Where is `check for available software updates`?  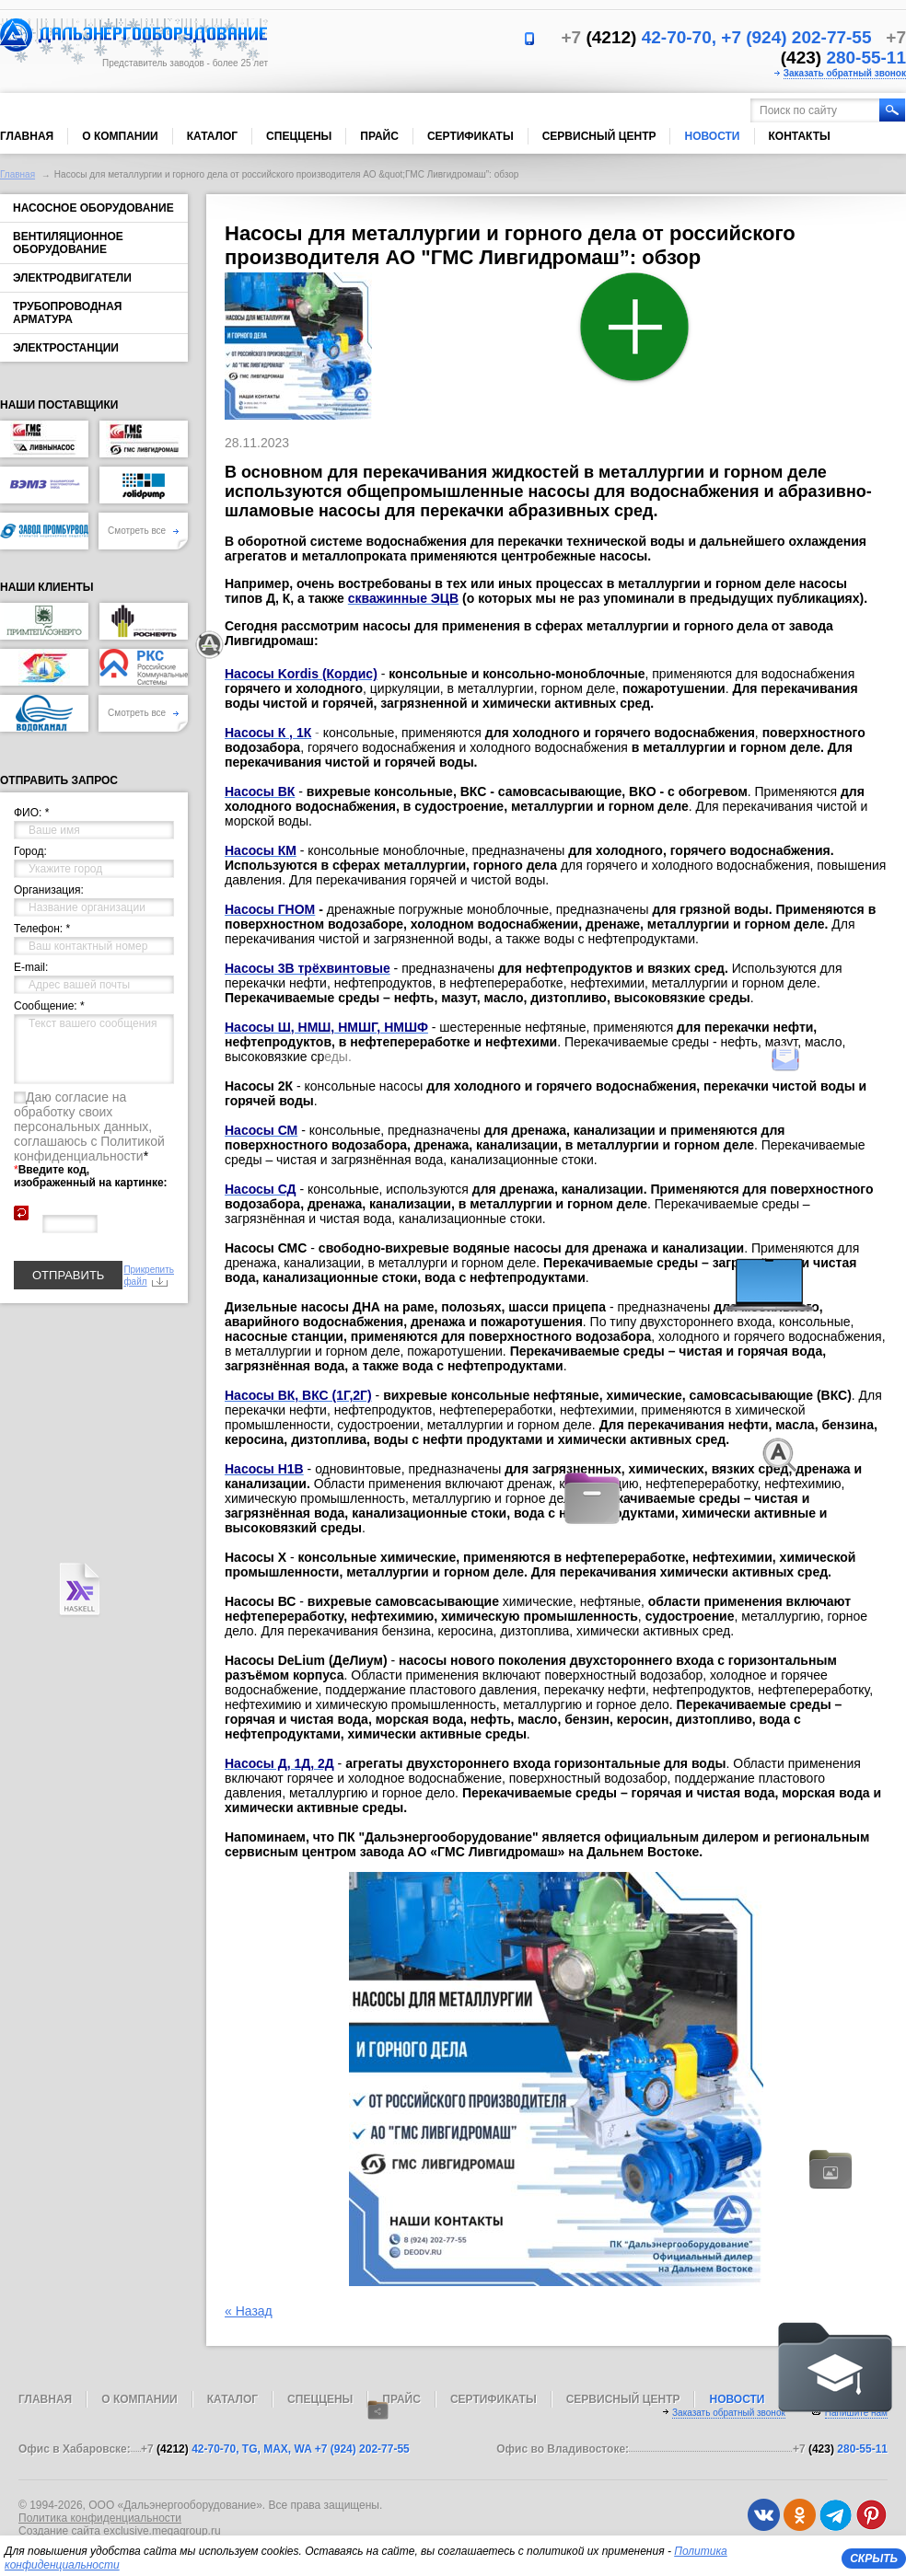 check for available software updates is located at coordinates (209, 644).